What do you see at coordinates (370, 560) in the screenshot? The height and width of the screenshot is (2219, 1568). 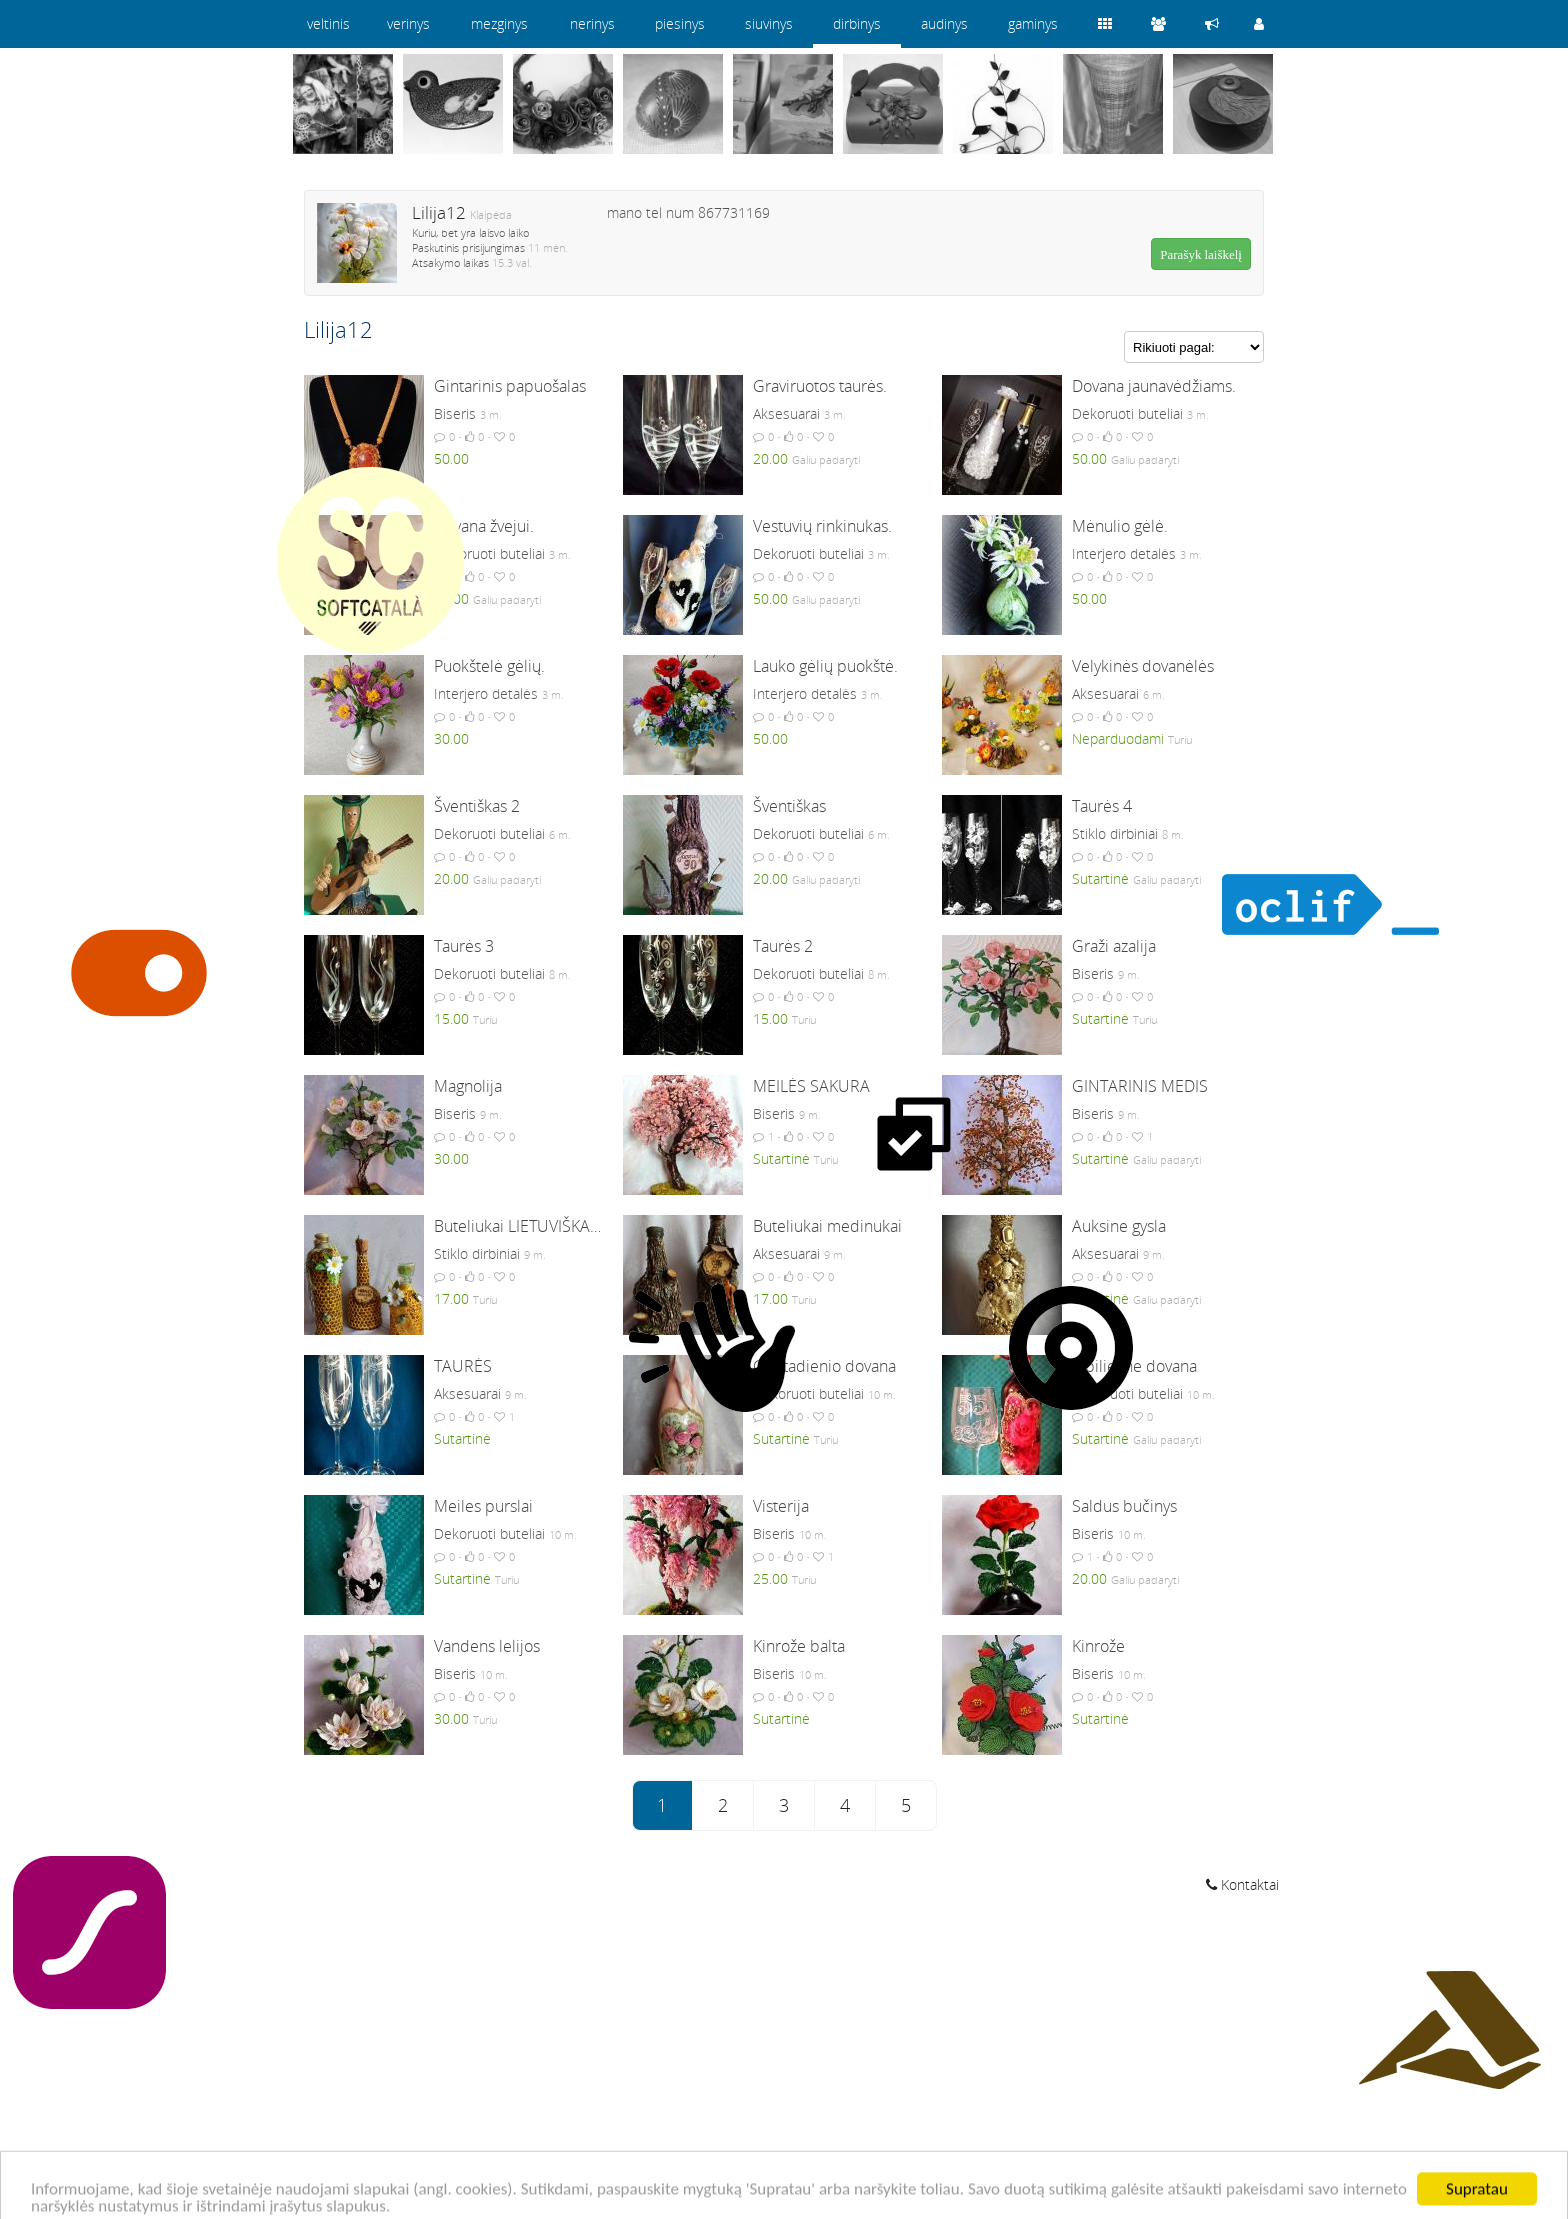 I see `visit the Softcatalà website or app` at bounding box center [370, 560].